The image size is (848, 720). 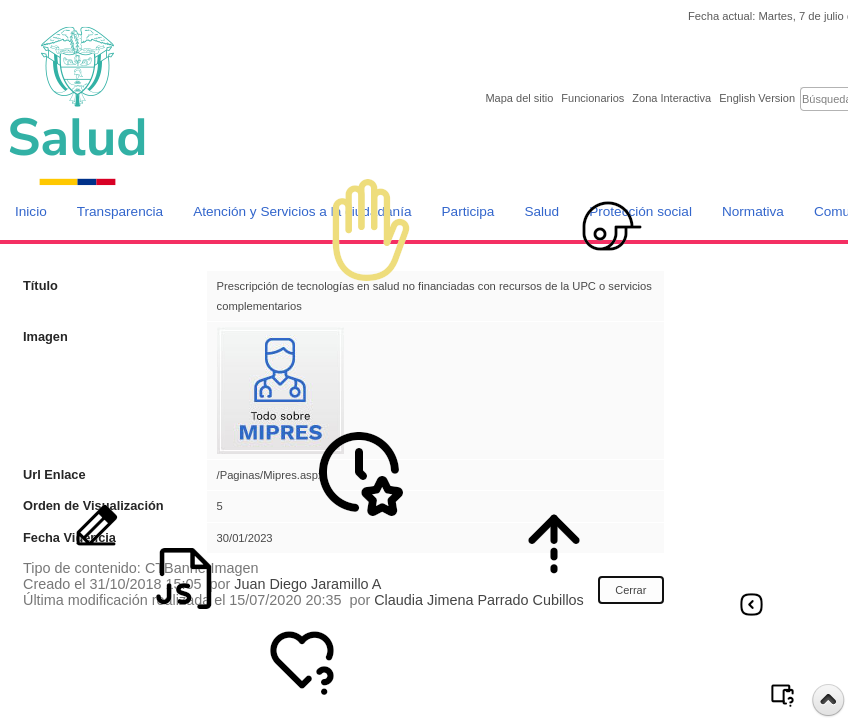 I want to click on stop or halt an action, so click(x=371, y=230).